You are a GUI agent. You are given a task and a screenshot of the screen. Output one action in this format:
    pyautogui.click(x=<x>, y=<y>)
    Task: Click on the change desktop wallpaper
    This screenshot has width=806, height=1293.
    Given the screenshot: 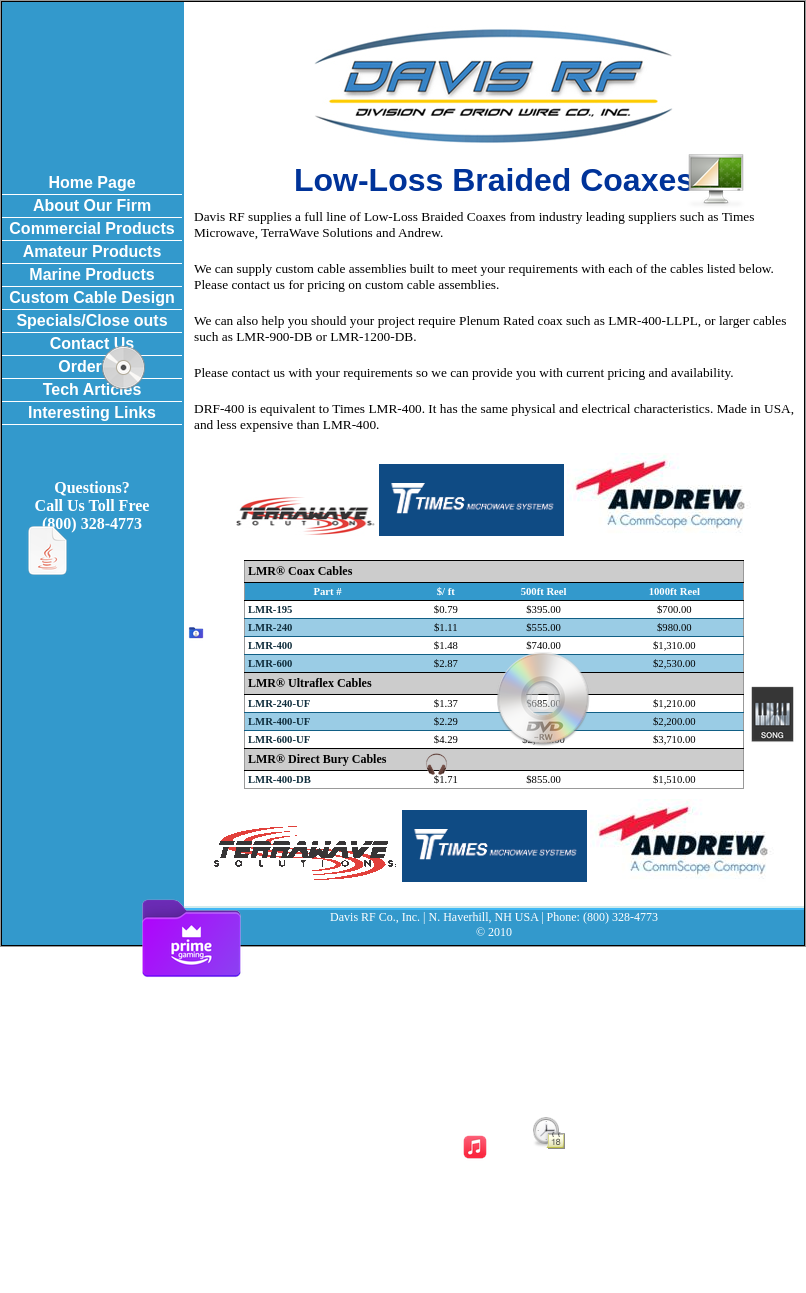 What is the action you would take?
    pyautogui.click(x=716, y=178)
    